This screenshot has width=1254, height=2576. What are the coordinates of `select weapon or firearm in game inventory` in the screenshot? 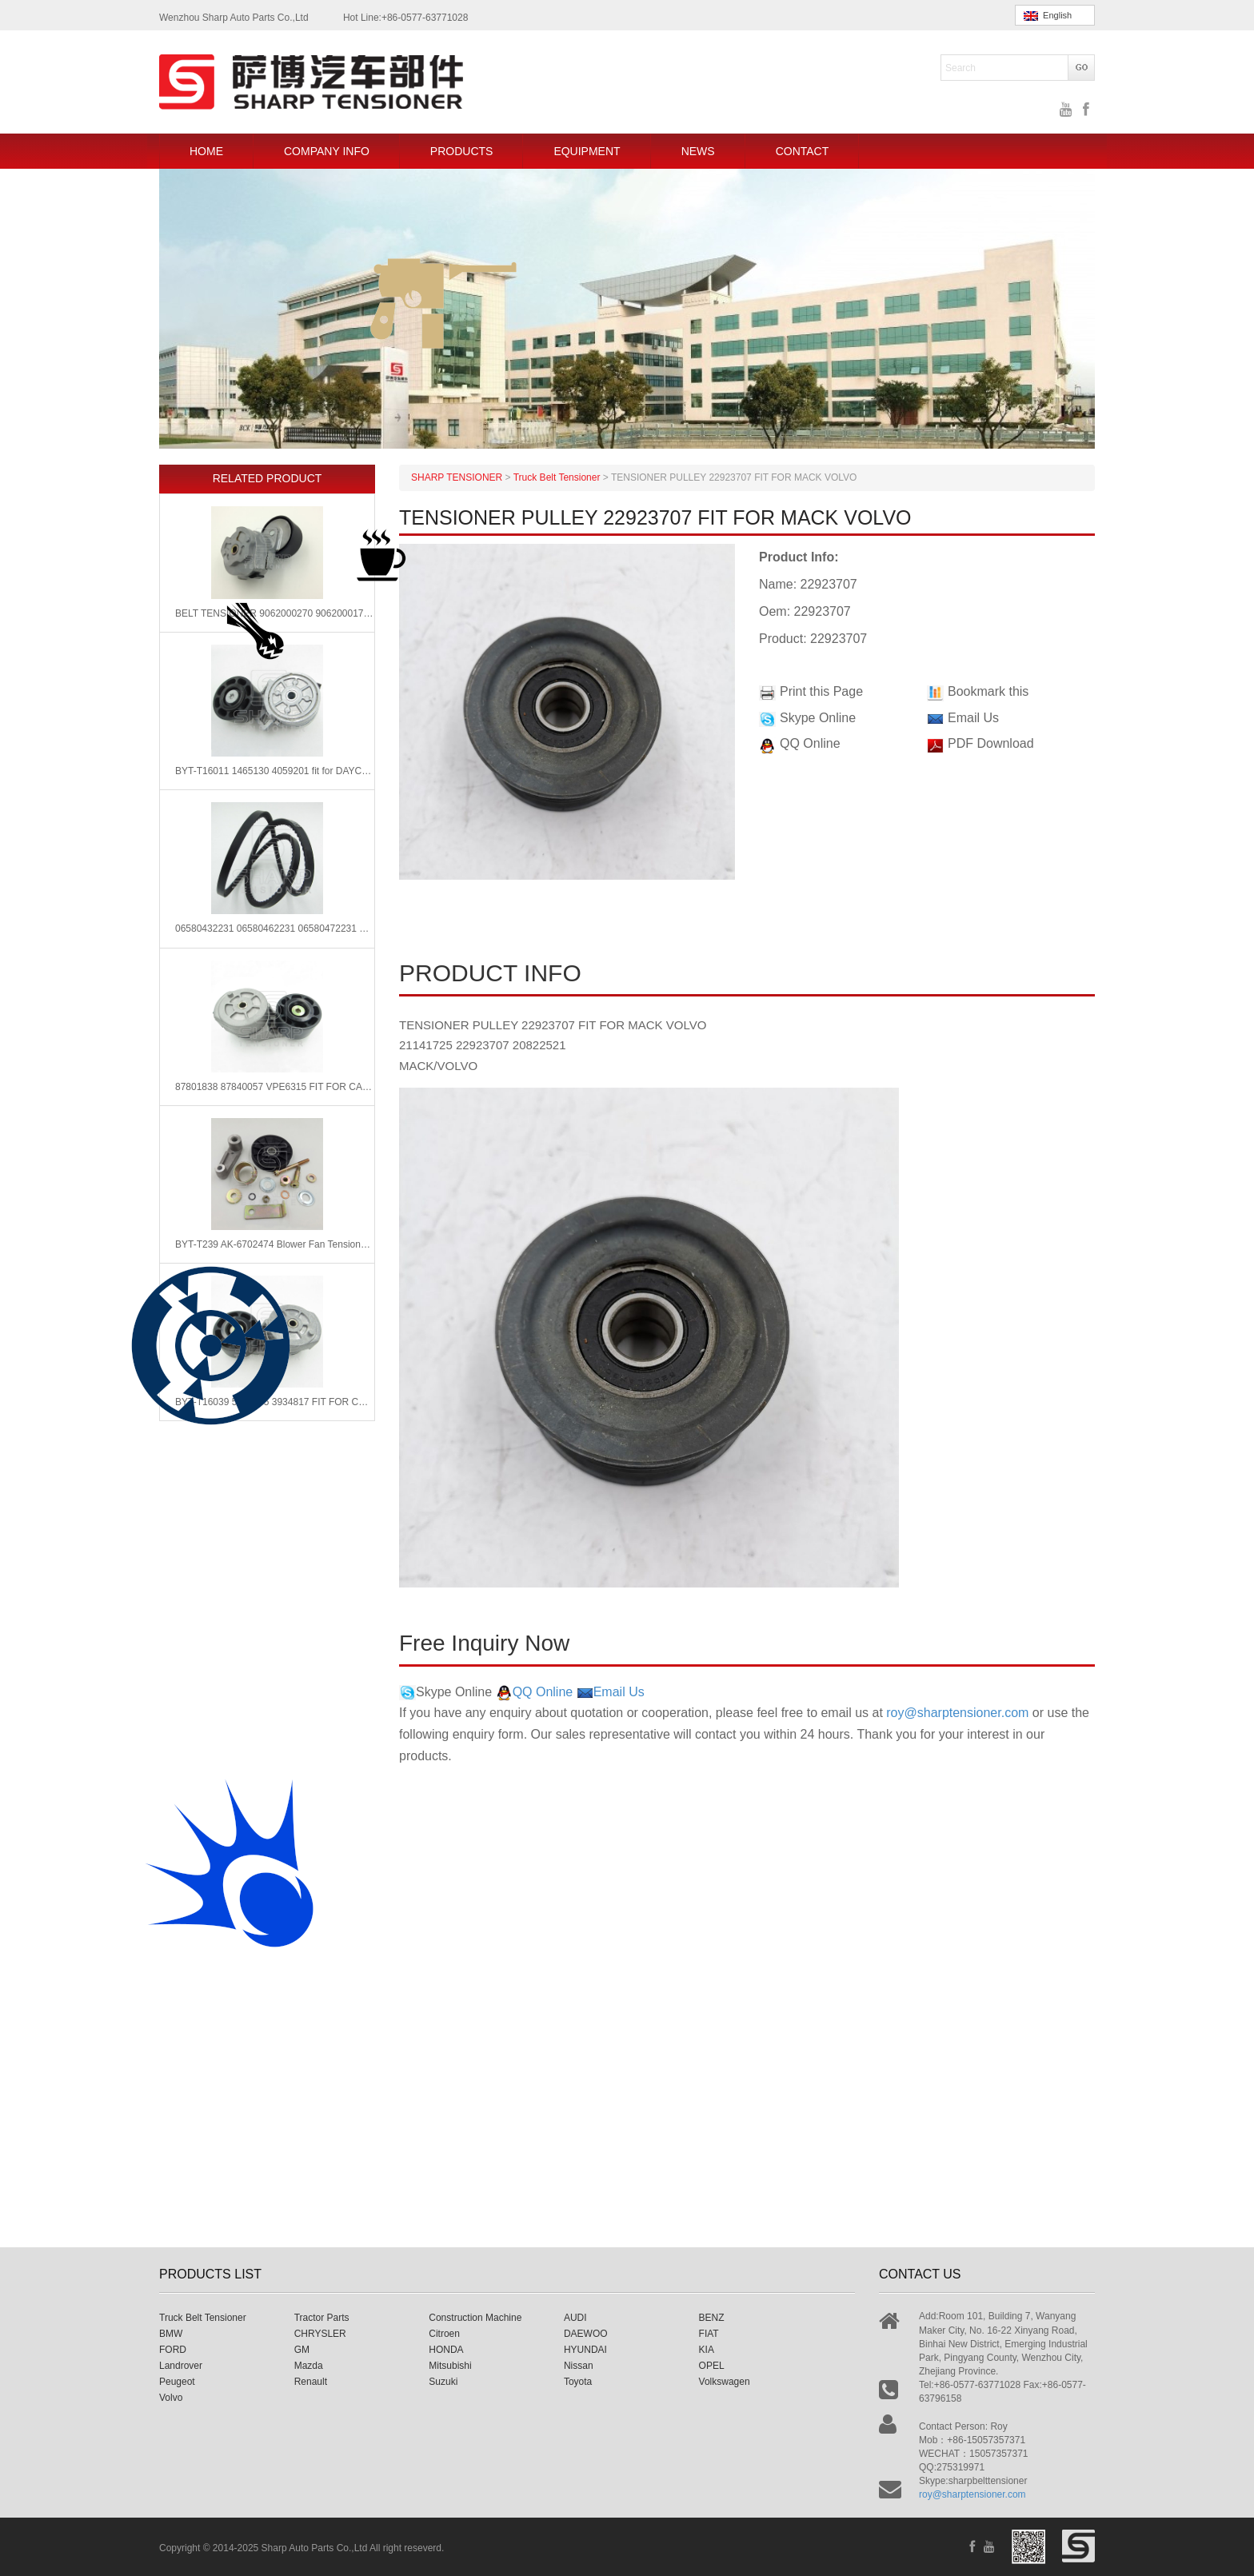 It's located at (443, 303).